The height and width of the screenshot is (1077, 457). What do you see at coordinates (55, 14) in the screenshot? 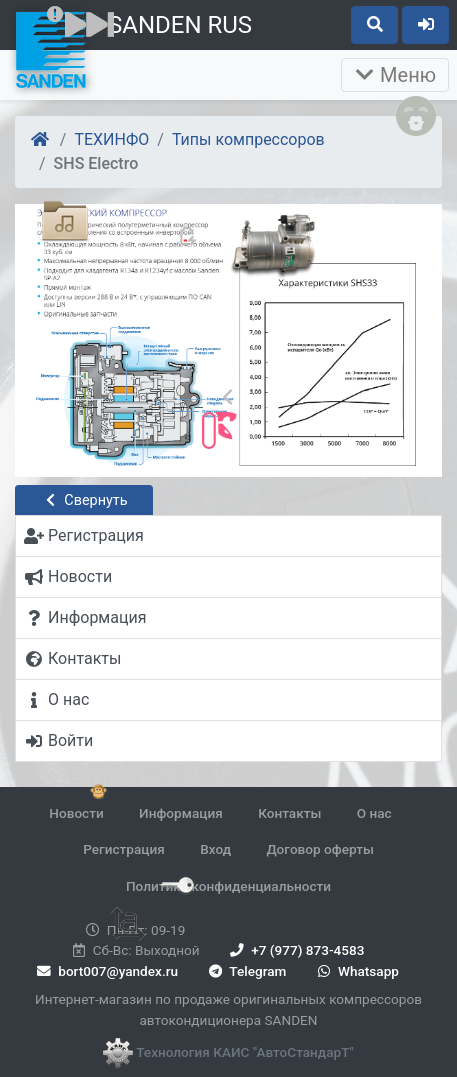
I see `indicates important or priority content` at bounding box center [55, 14].